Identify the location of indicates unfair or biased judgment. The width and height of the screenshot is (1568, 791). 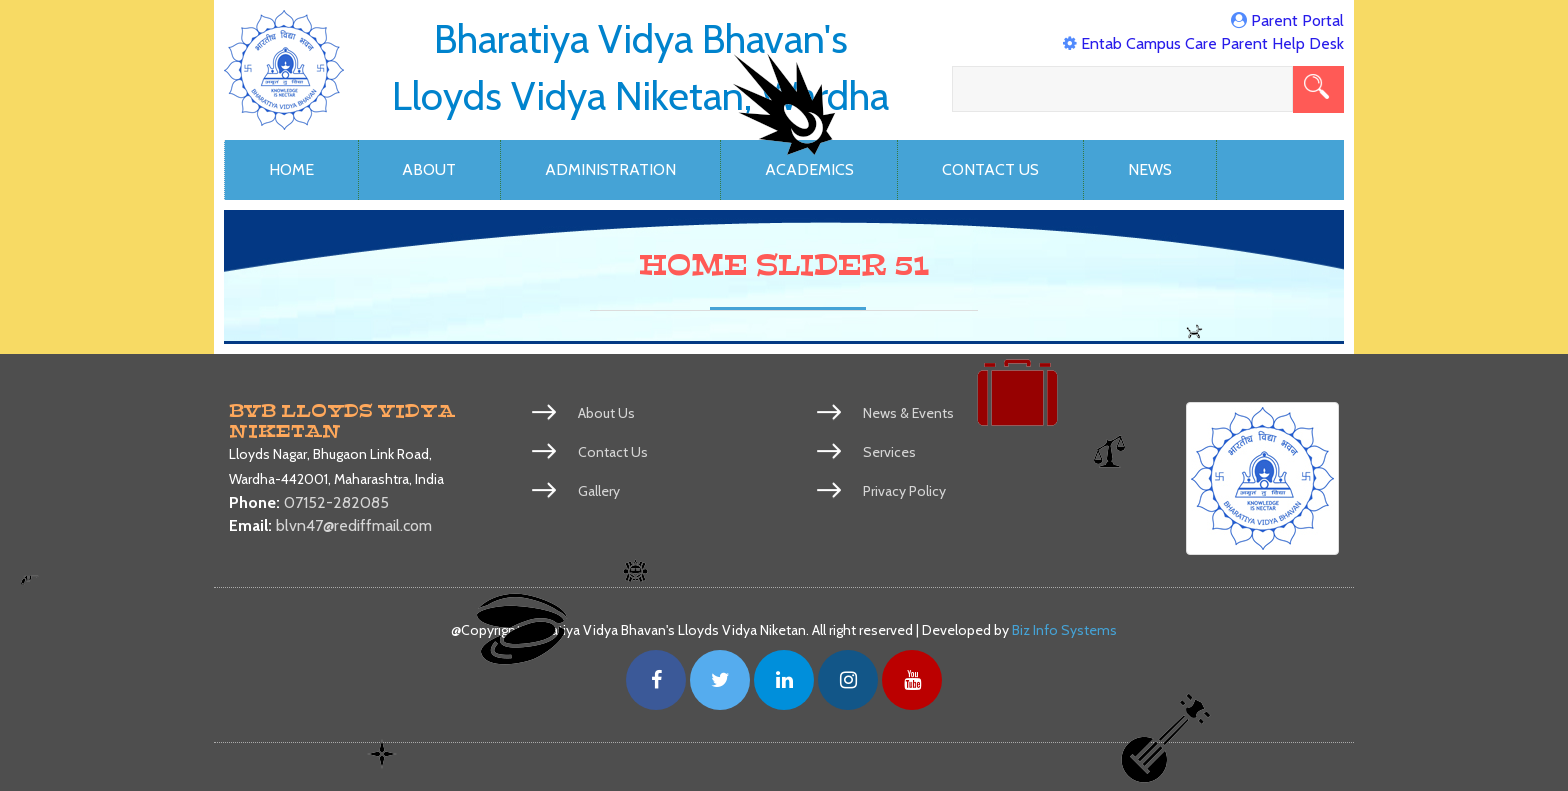
(1109, 451).